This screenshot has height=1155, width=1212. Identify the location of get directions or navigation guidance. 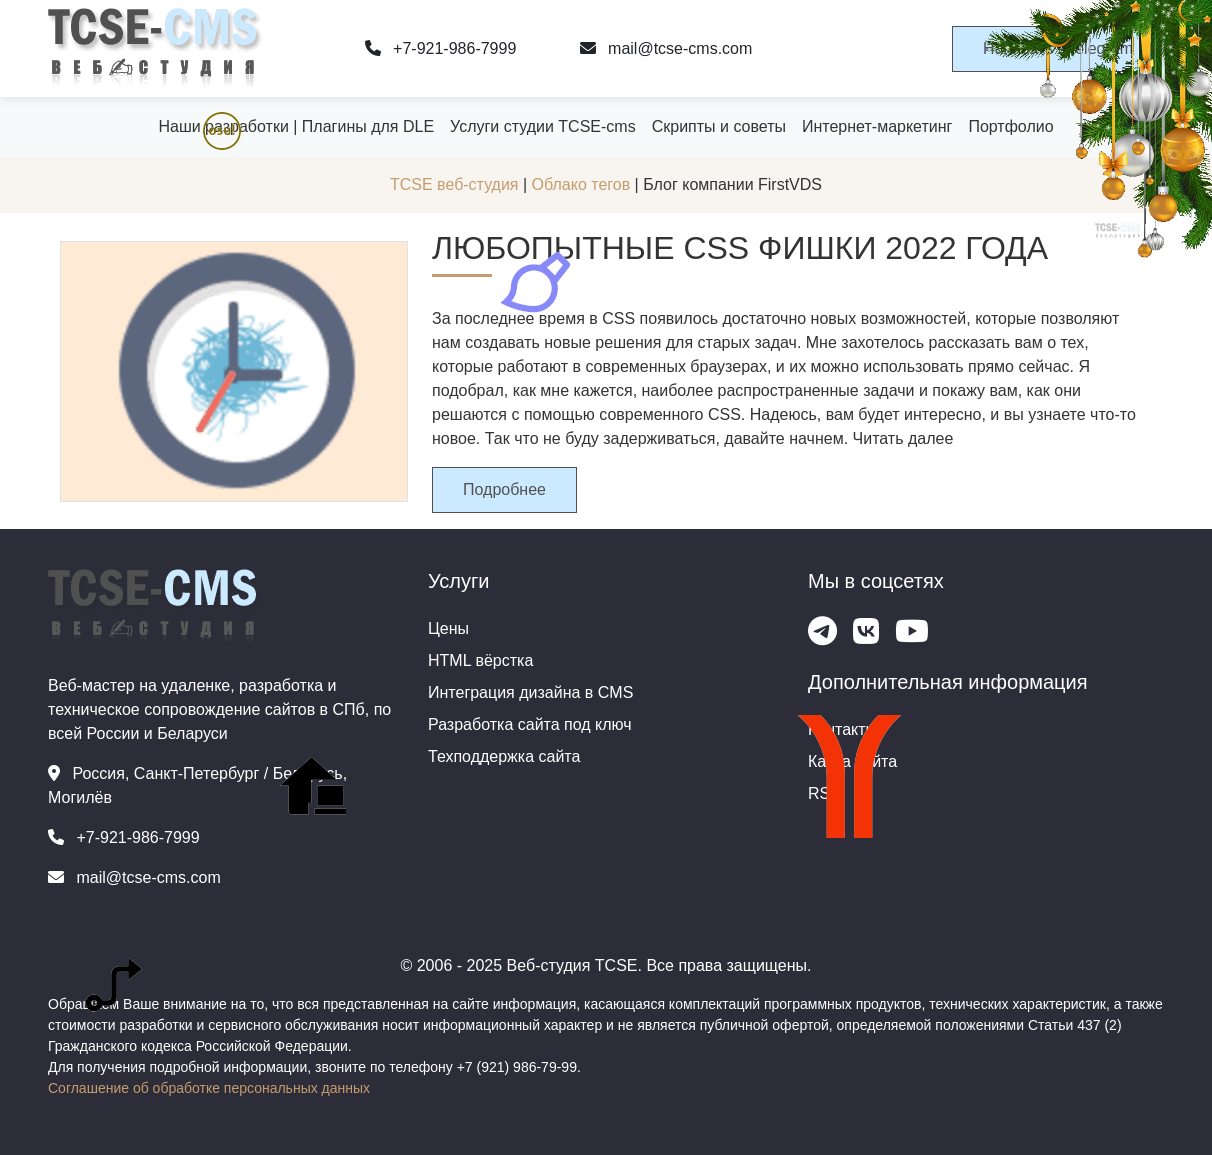
(114, 986).